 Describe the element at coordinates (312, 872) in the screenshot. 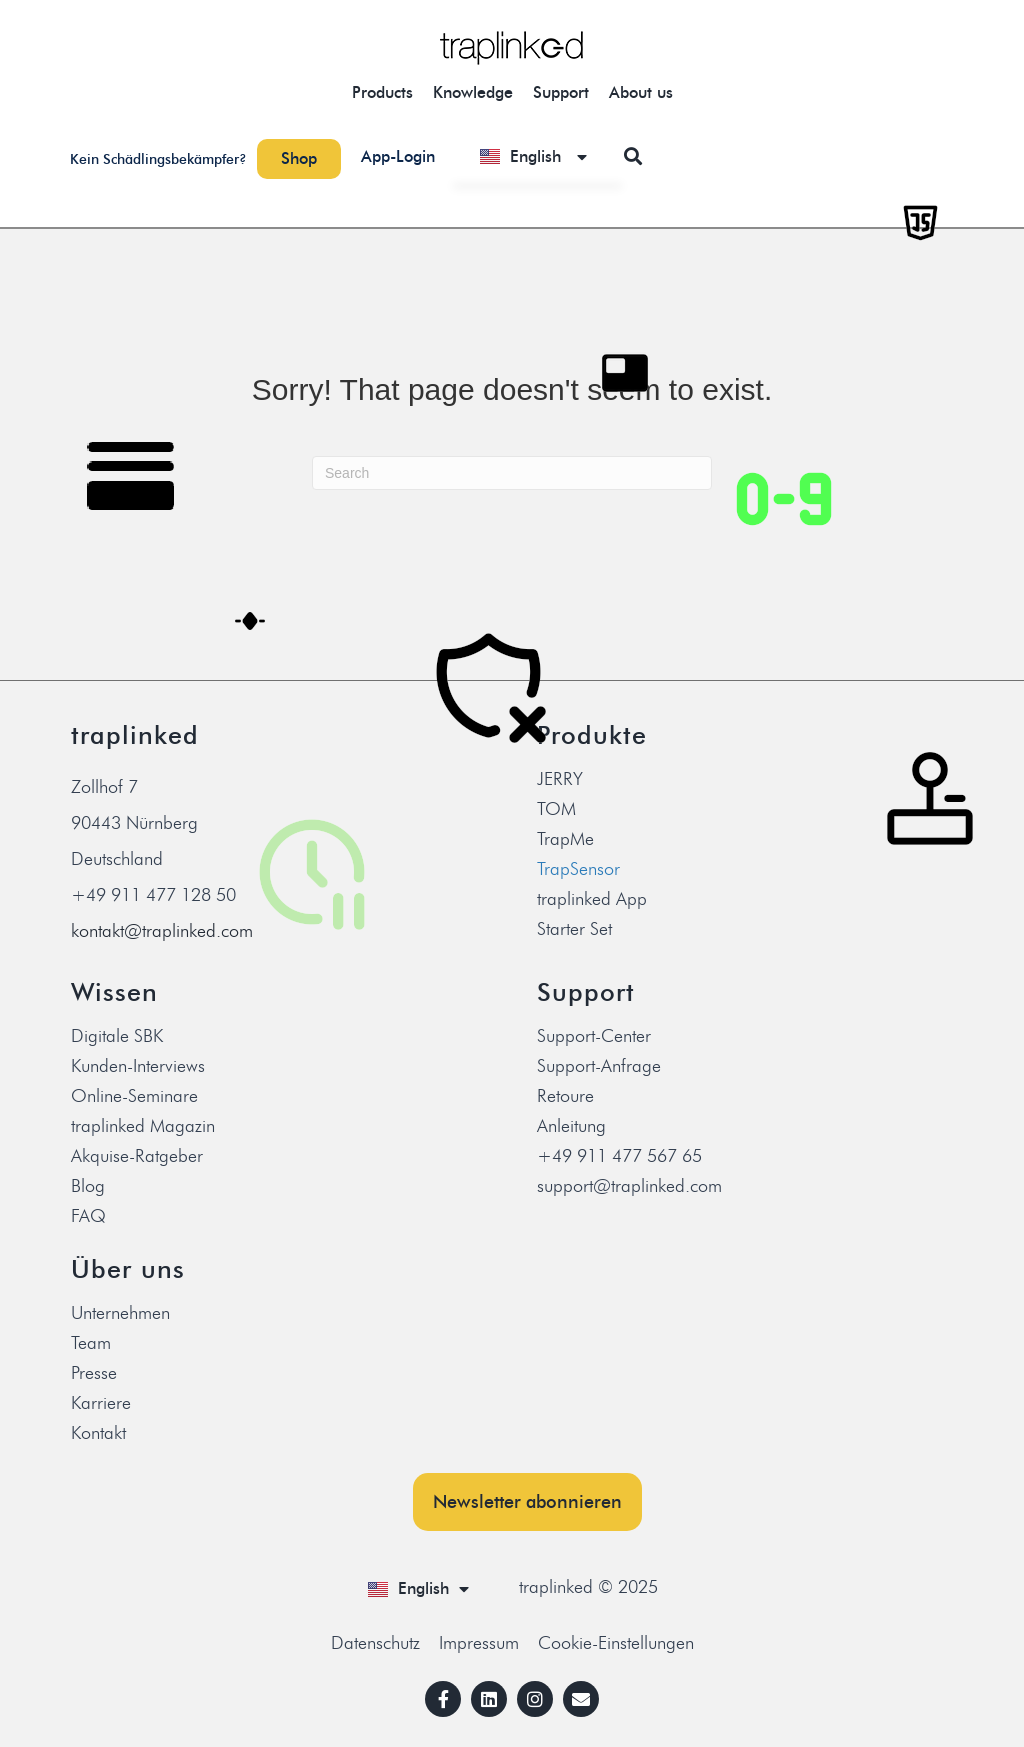

I see `pause a timer or countdown` at that location.